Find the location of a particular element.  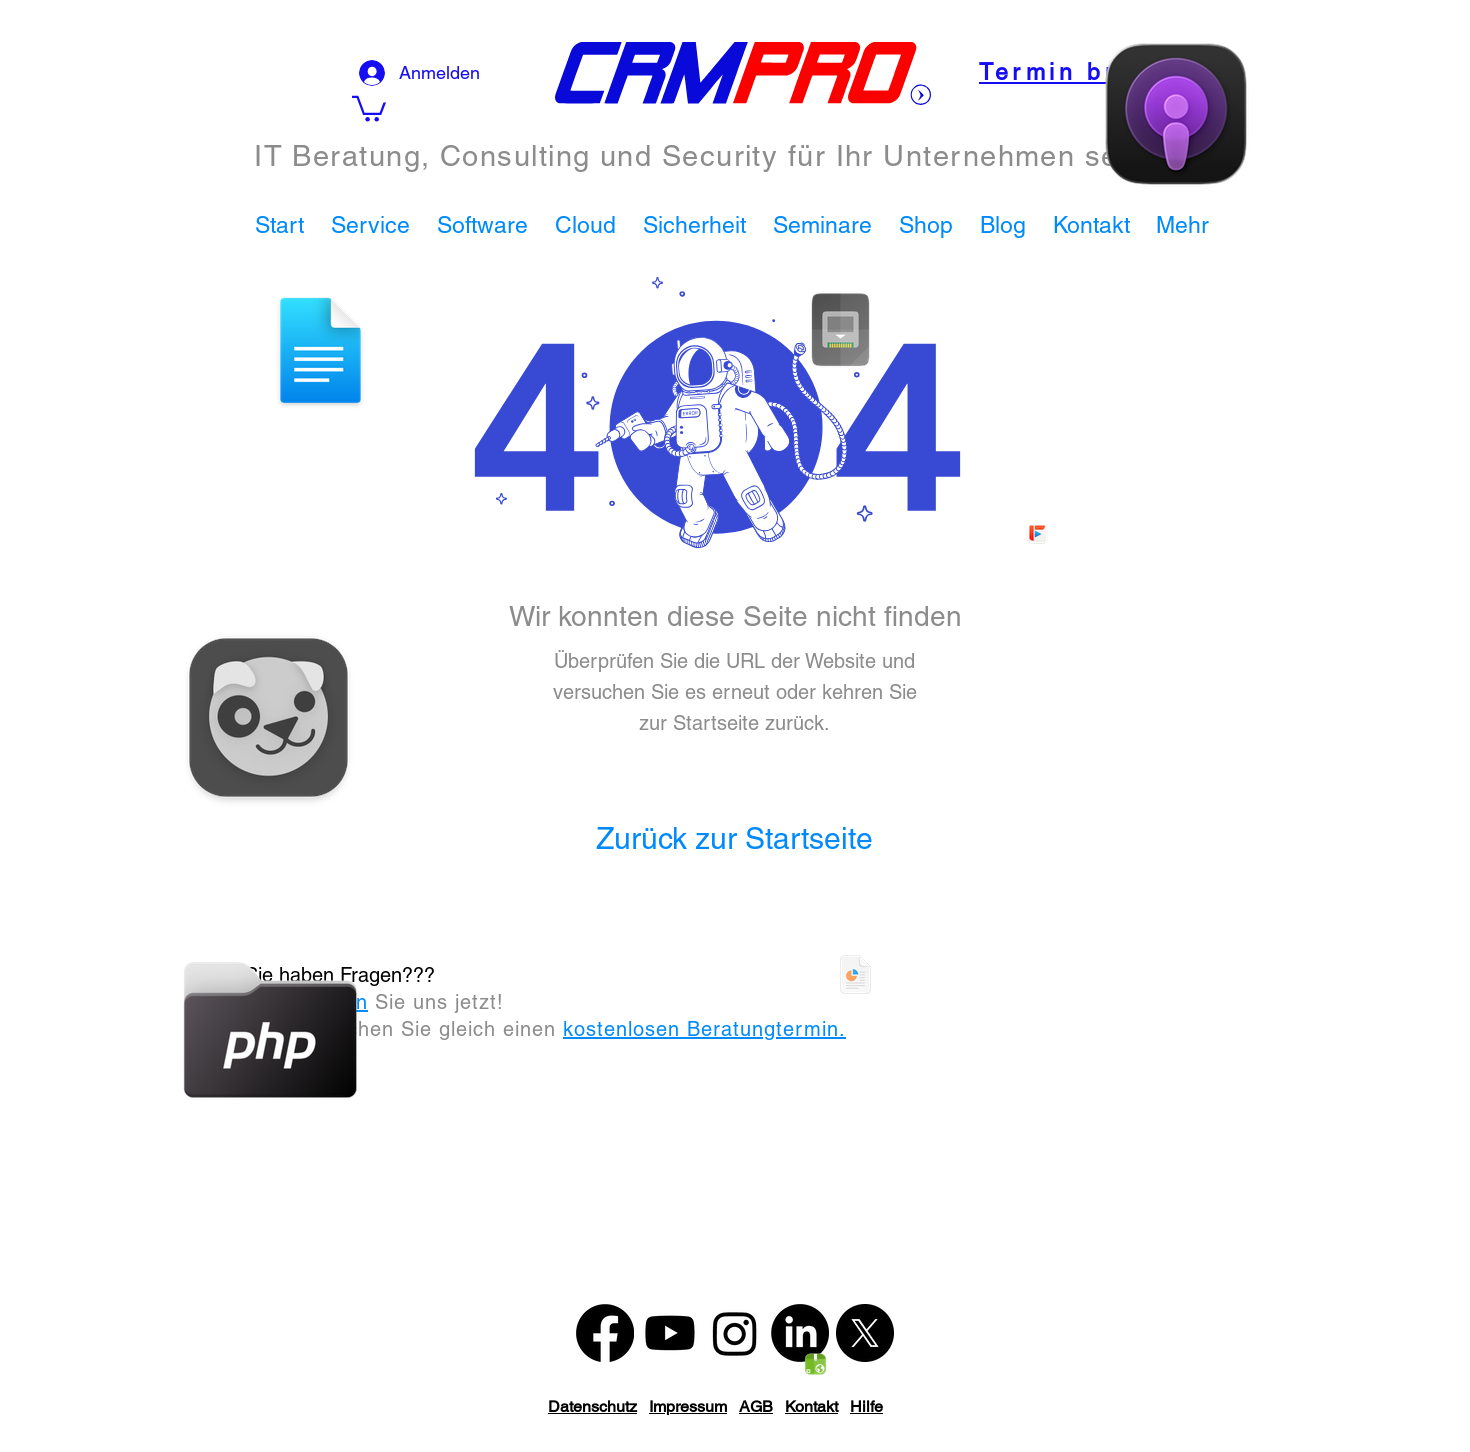

open a presentation file is located at coordinates (855, 974).